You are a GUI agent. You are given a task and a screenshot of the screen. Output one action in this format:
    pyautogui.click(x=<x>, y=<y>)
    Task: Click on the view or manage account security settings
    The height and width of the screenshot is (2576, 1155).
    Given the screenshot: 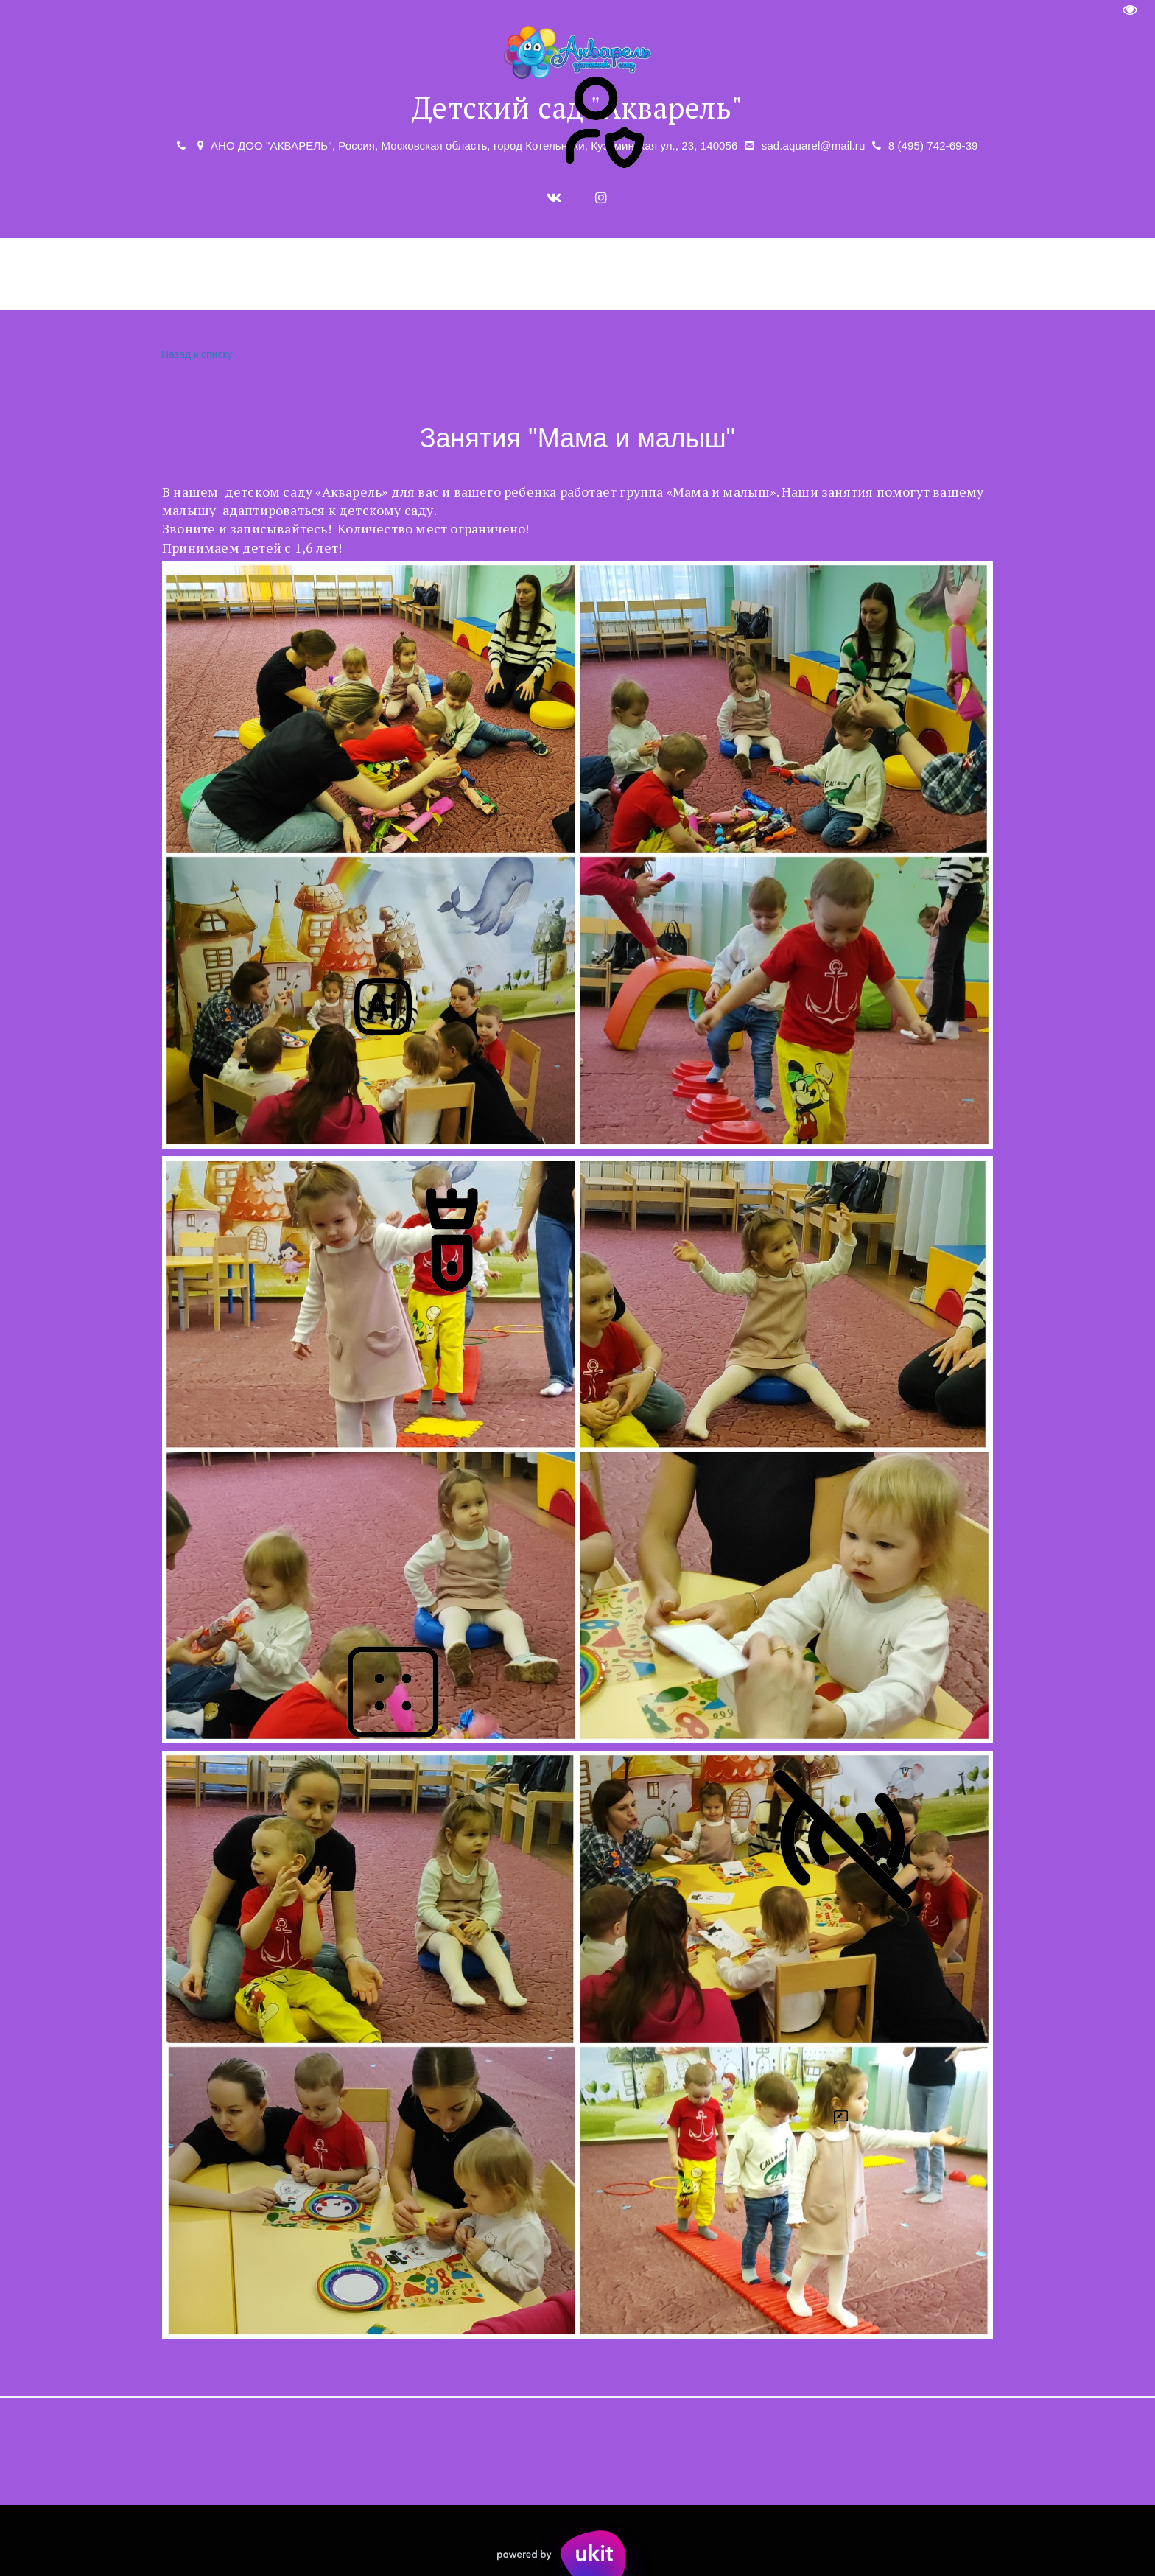 What is the action you would take?
    pyautogui.click(x=596, y=120)
    